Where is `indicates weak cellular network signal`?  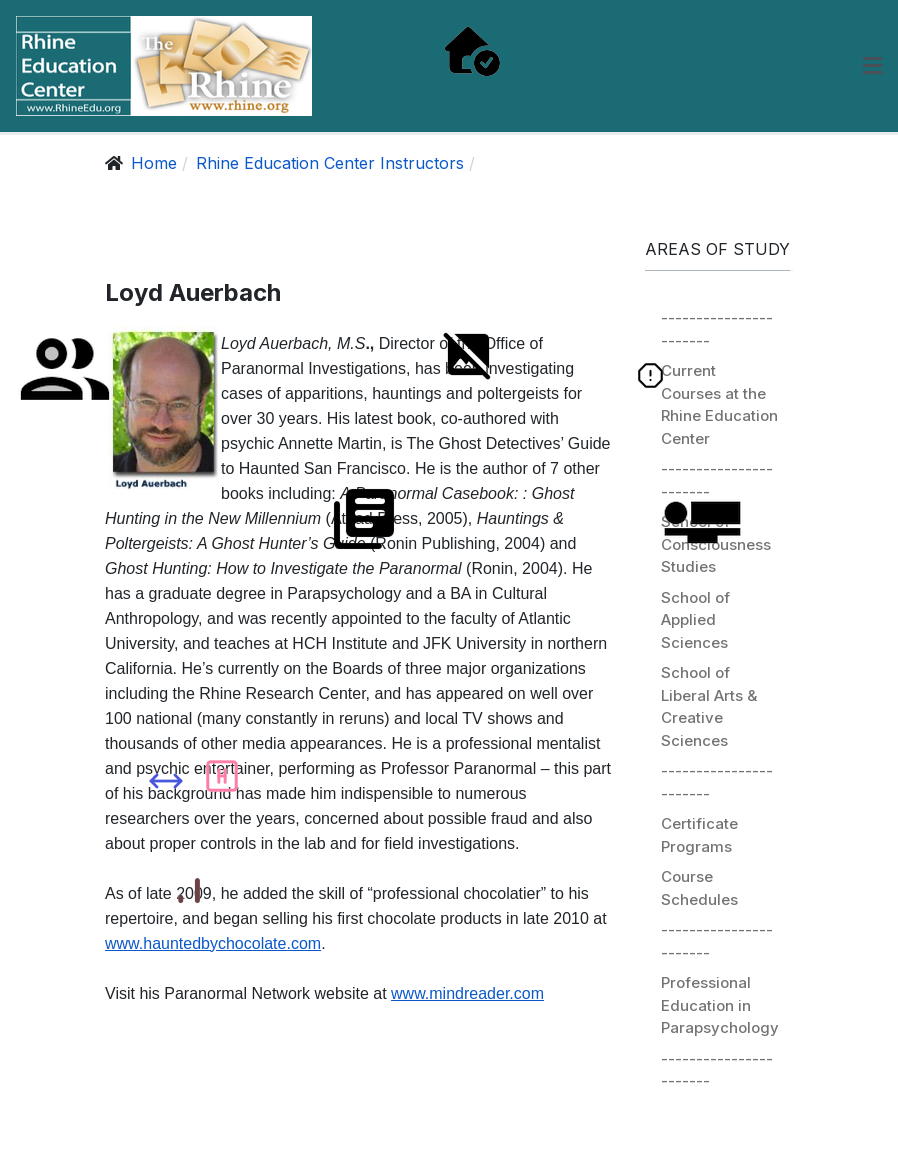 indicates weak cellular network signal is located at coordinates (217, 870).